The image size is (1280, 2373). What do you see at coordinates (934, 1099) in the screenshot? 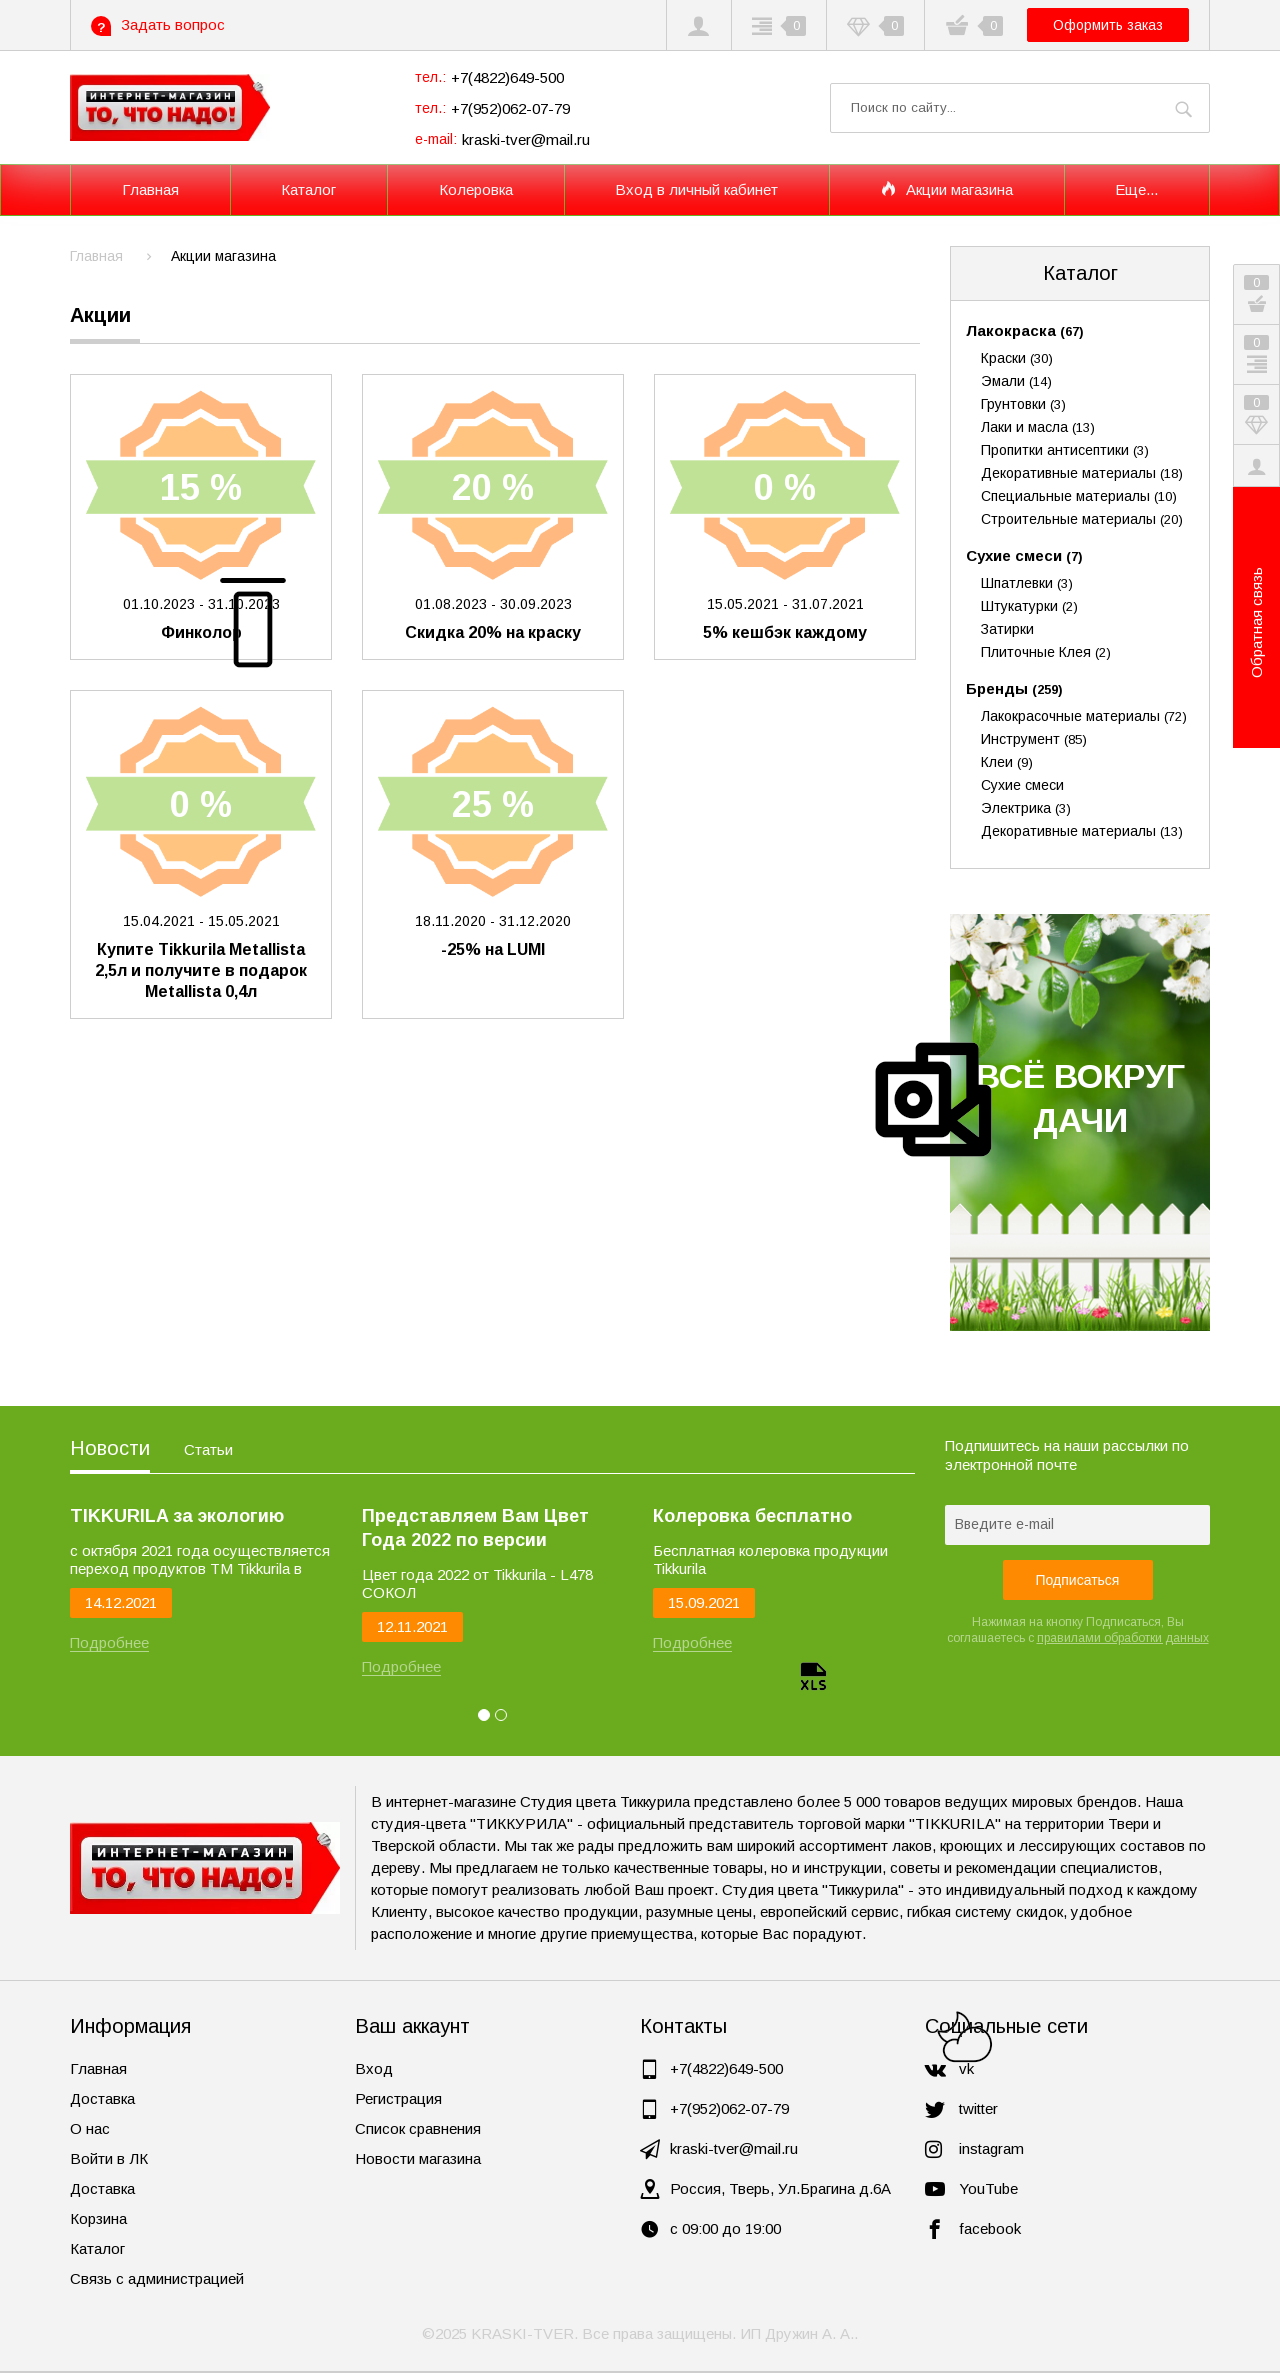
I see `open Microsoft Outlook email` at bounding box center [934, 1099].